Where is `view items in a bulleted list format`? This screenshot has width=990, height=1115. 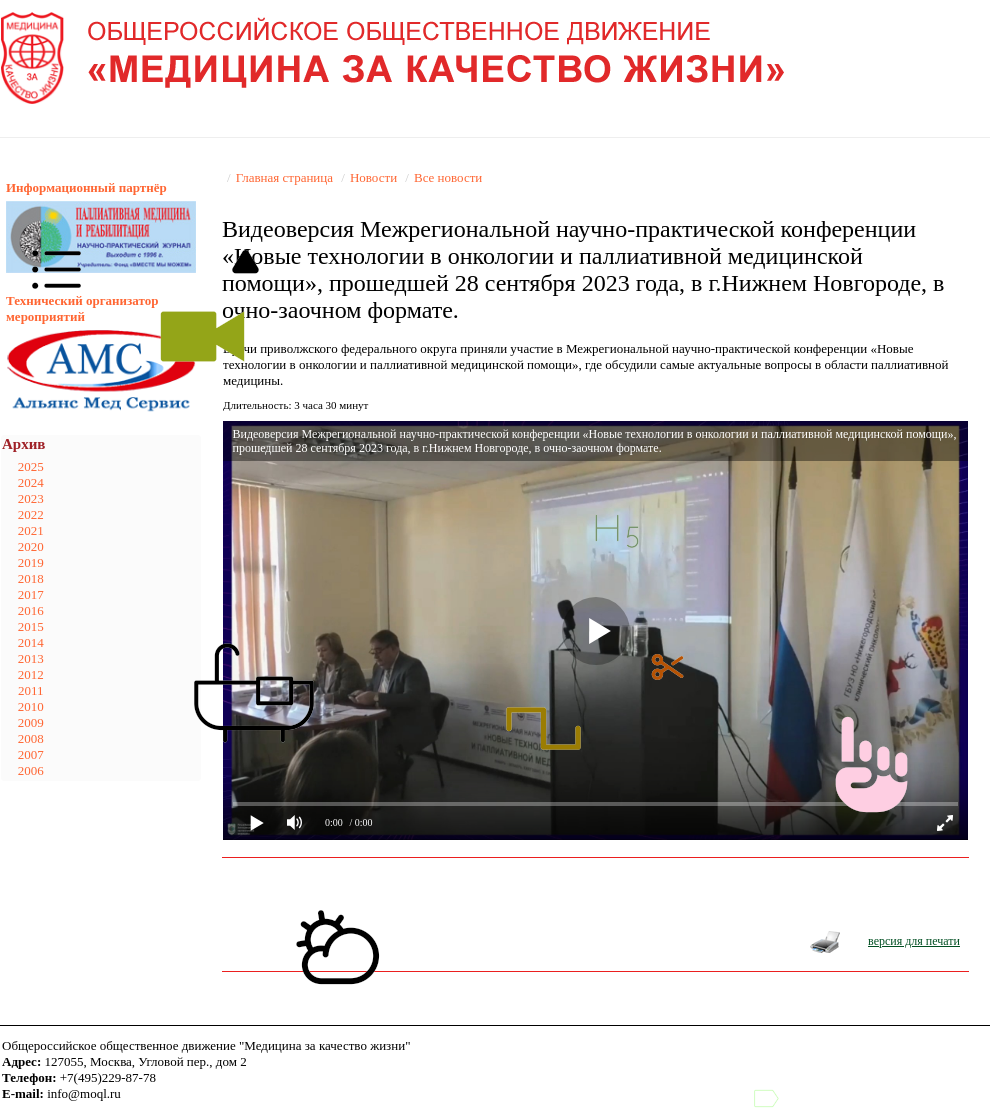 view items in a bulleted list format is located at coordinates (56, 269).